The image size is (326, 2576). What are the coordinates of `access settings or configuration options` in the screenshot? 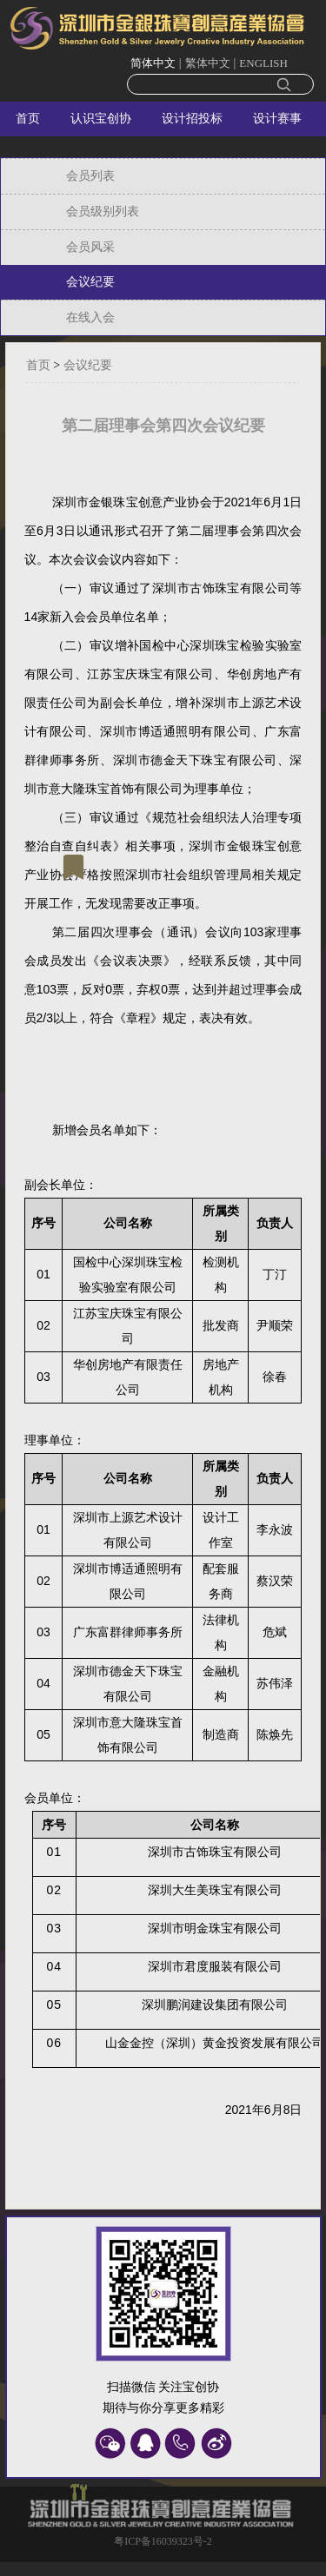 It's located at (78, 2492).